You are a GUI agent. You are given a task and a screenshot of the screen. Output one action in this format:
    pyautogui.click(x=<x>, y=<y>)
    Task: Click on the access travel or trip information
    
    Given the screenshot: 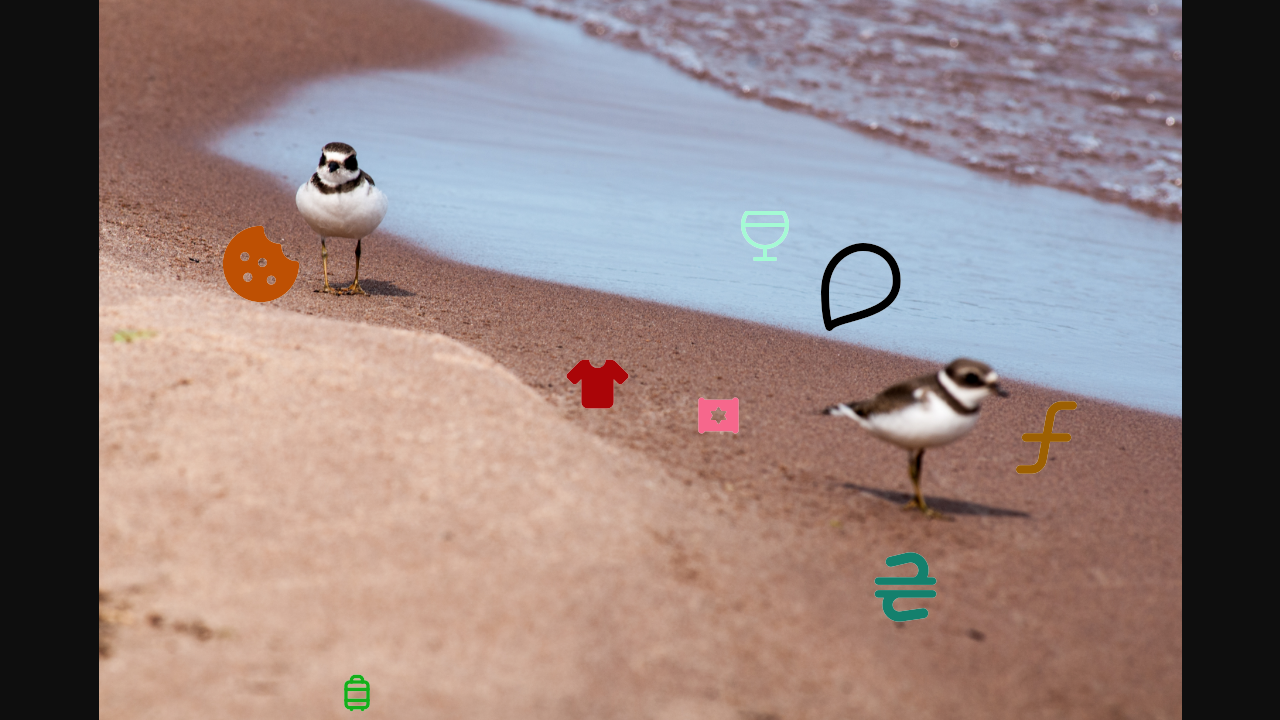 What is the action you would take?
    pyautogui.click(x=357, y=693)
    